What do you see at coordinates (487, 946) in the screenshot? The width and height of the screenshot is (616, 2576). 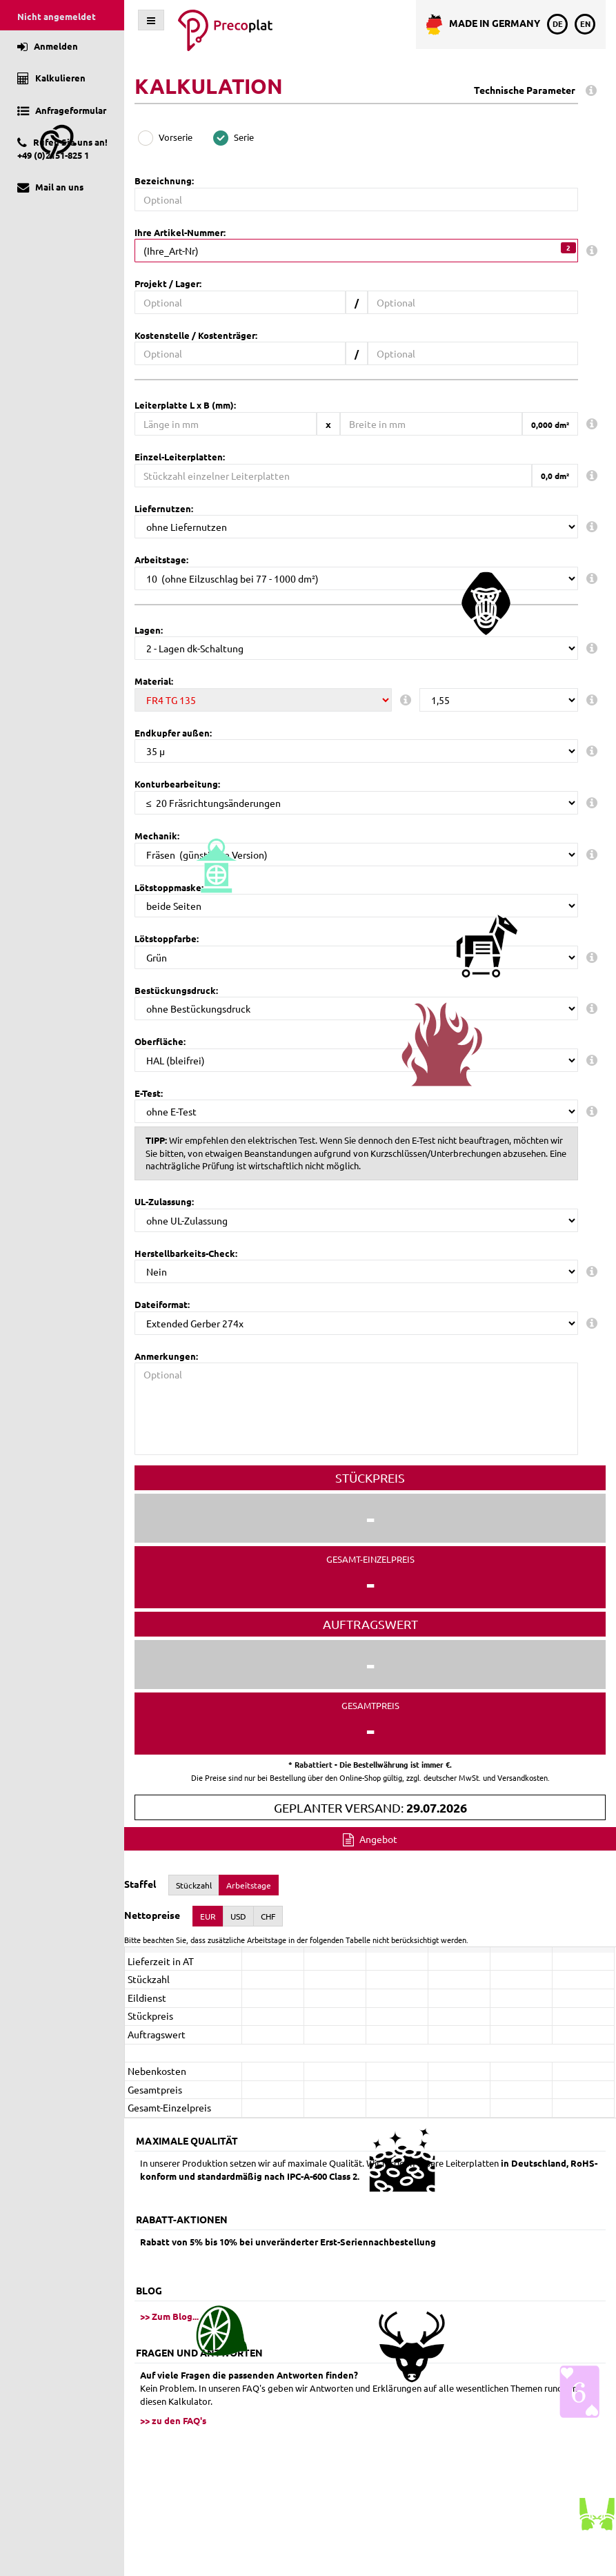 I see `indicates a detected trojan or malware threat` at bounding box center [487, 946].